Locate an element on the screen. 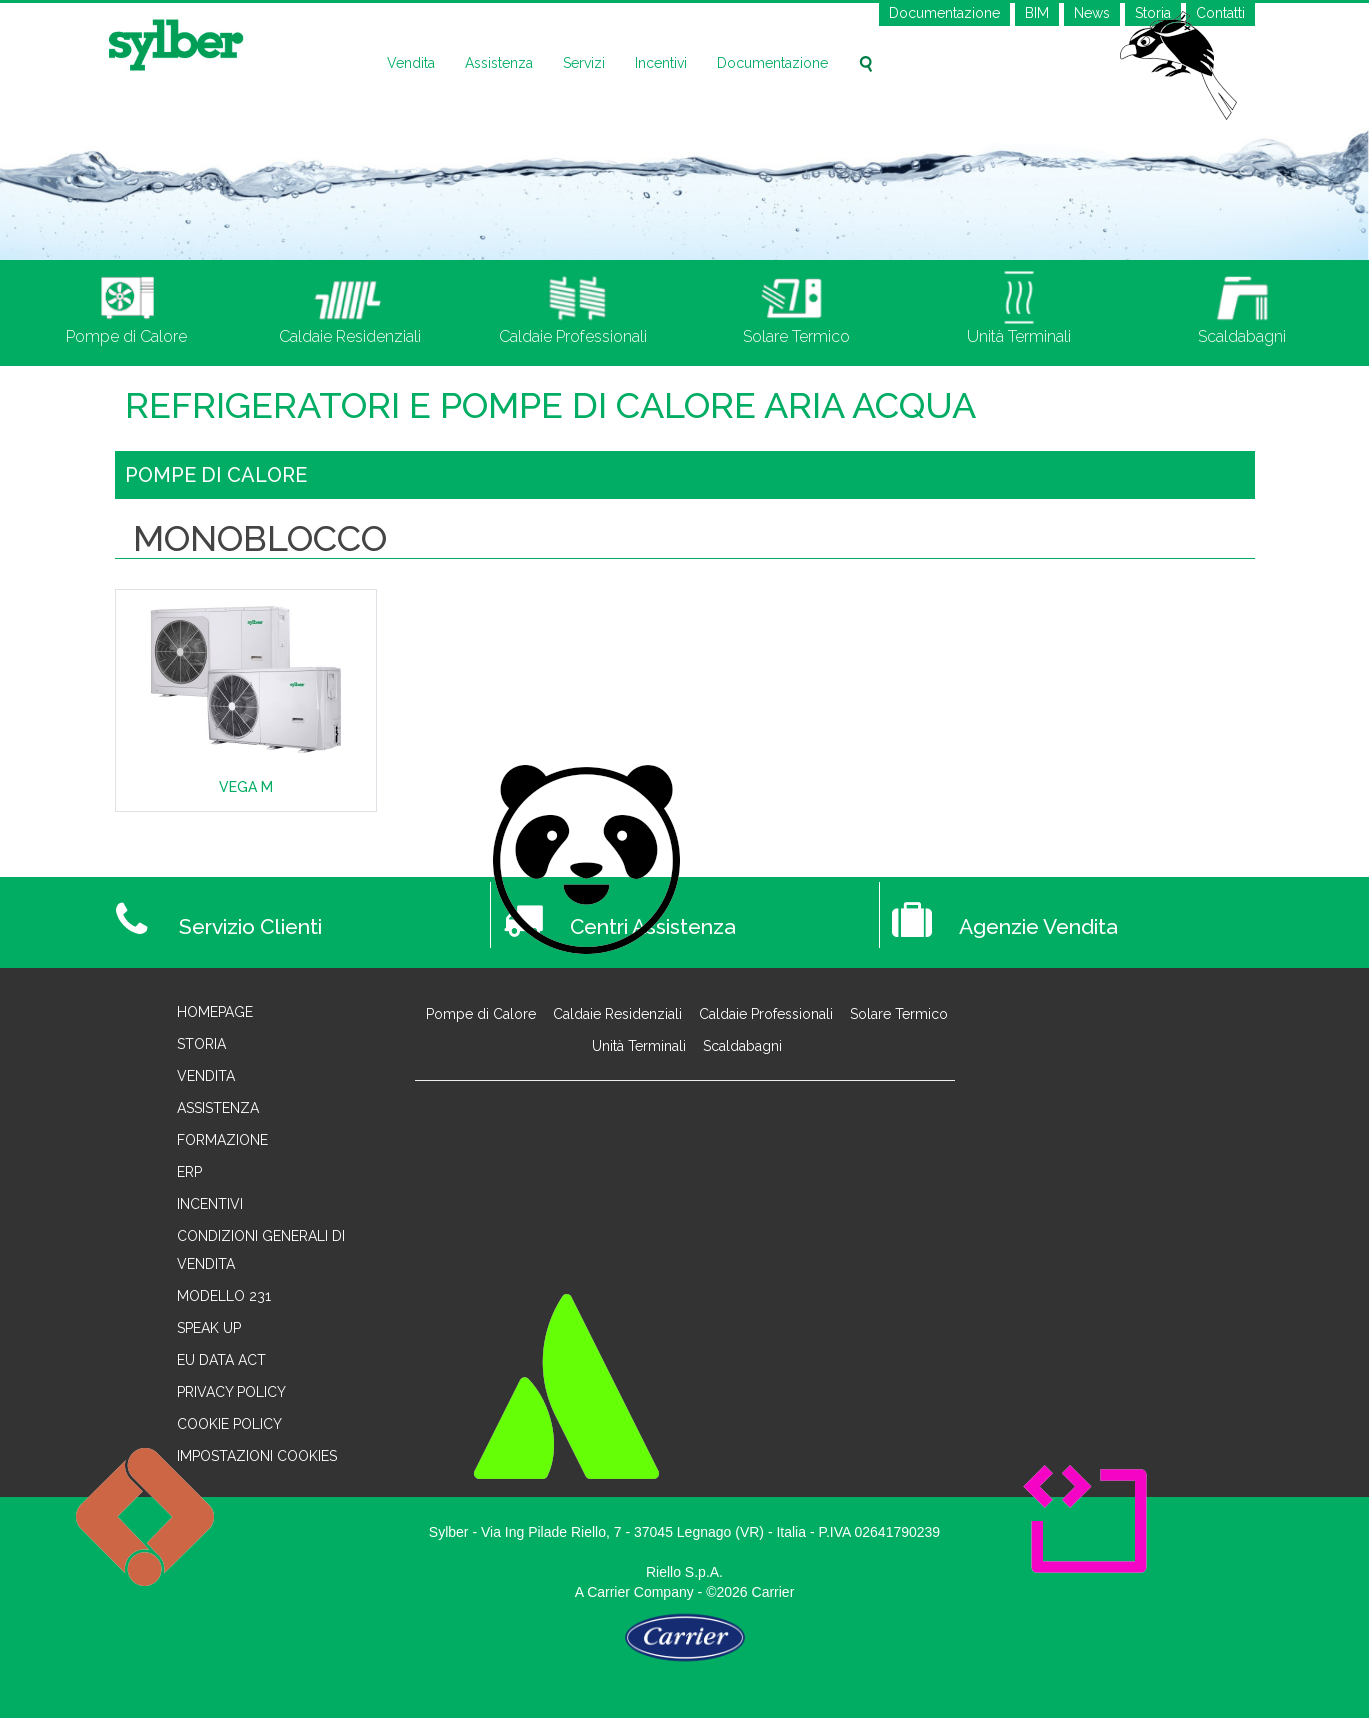  link to Gerrit code review platform is located at coordinates (1178, 65).